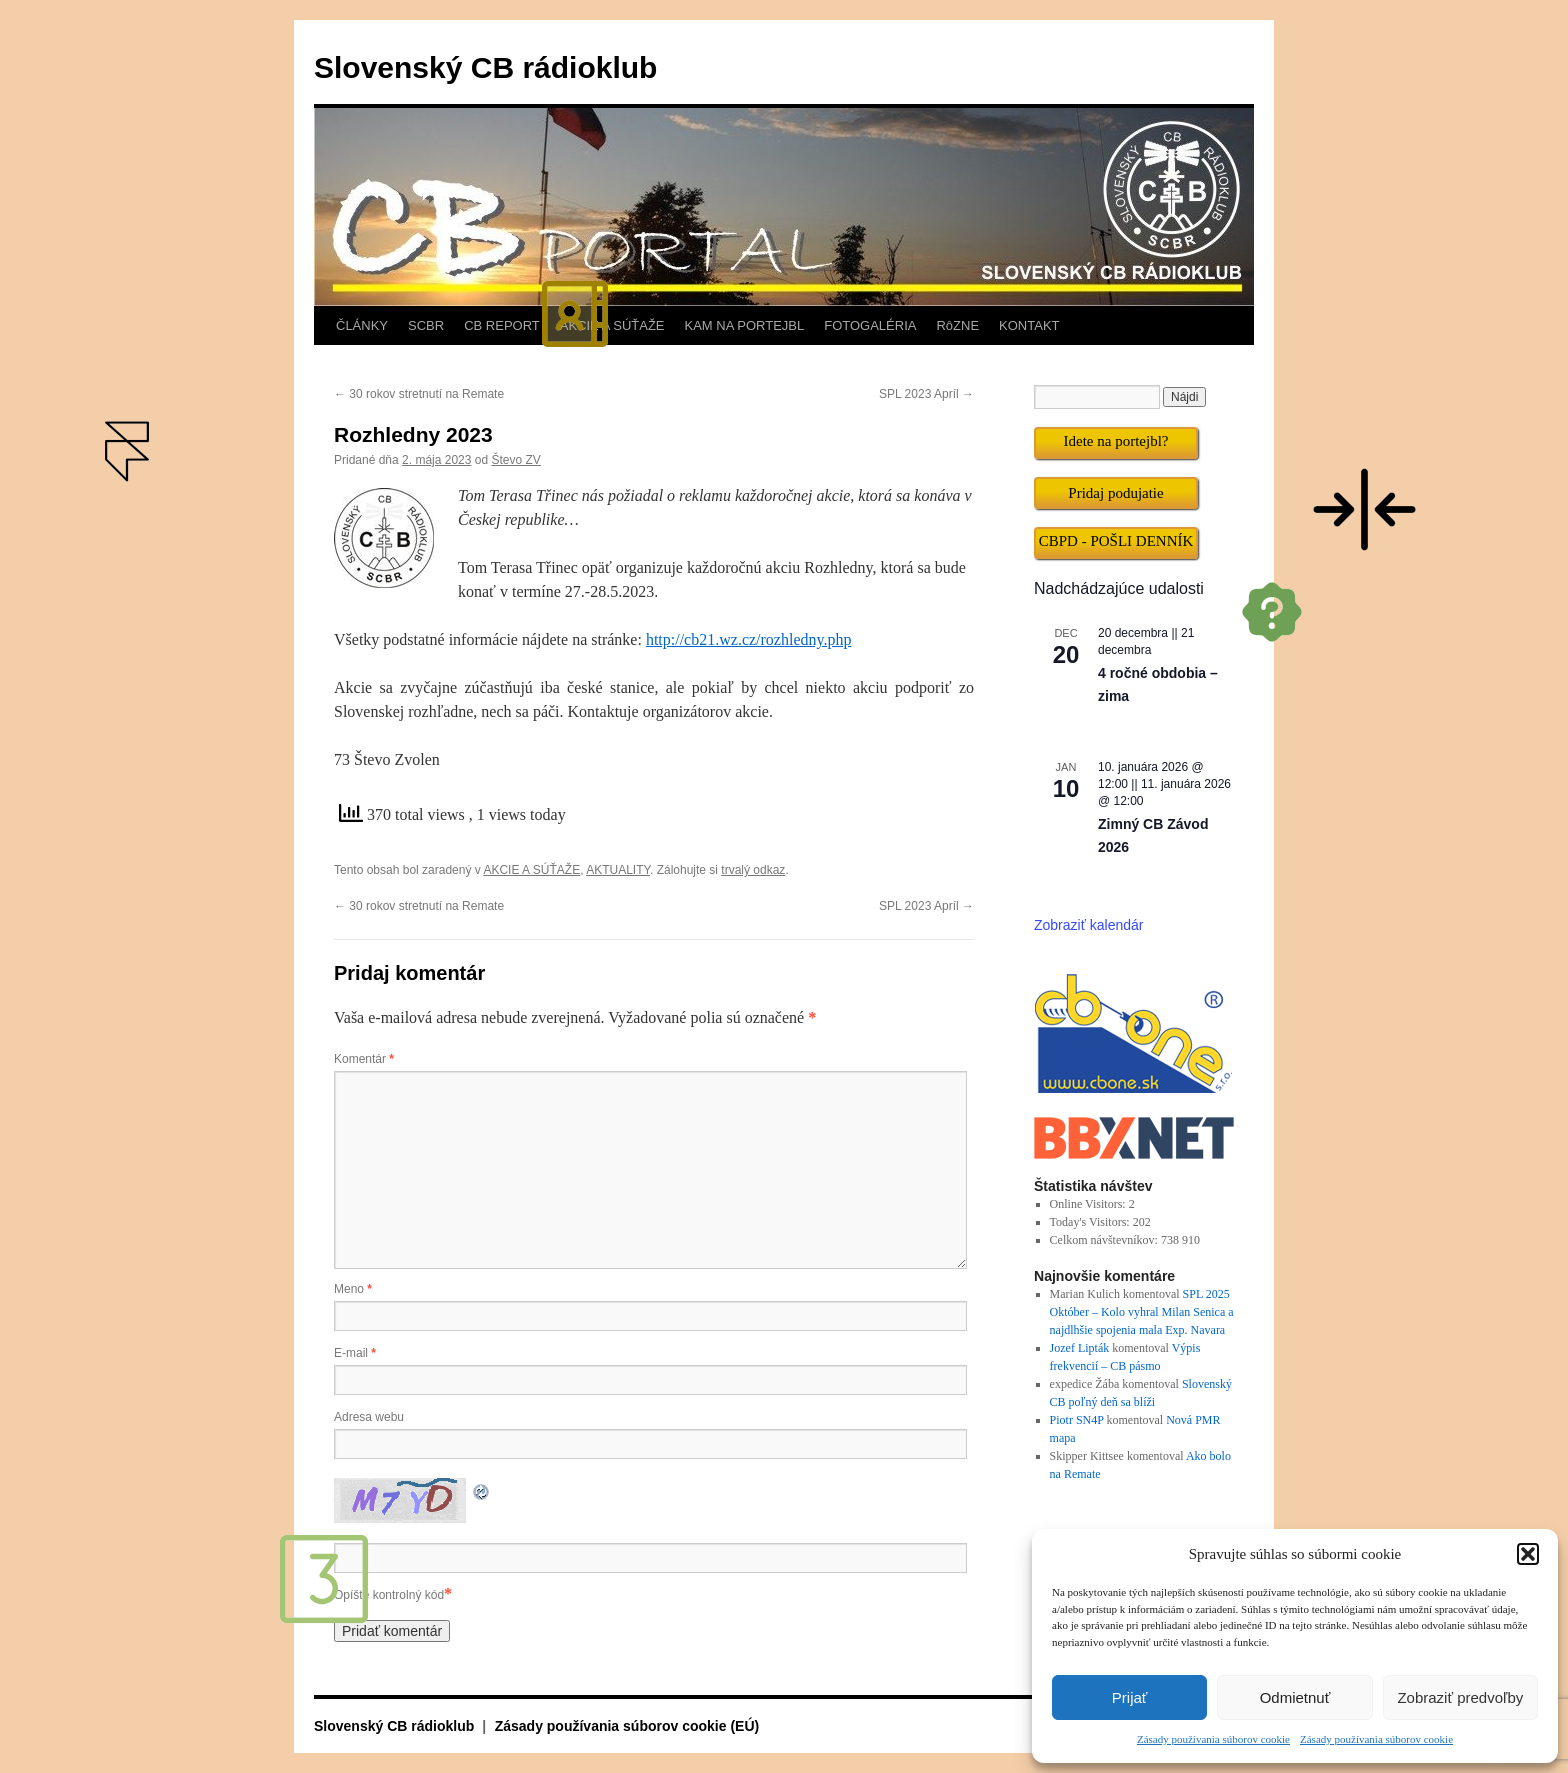 This screenshot has height=1773, width=1568. Describe the element at coordinates (127, 448) in the screenshot. I see `open framer app` at that location.